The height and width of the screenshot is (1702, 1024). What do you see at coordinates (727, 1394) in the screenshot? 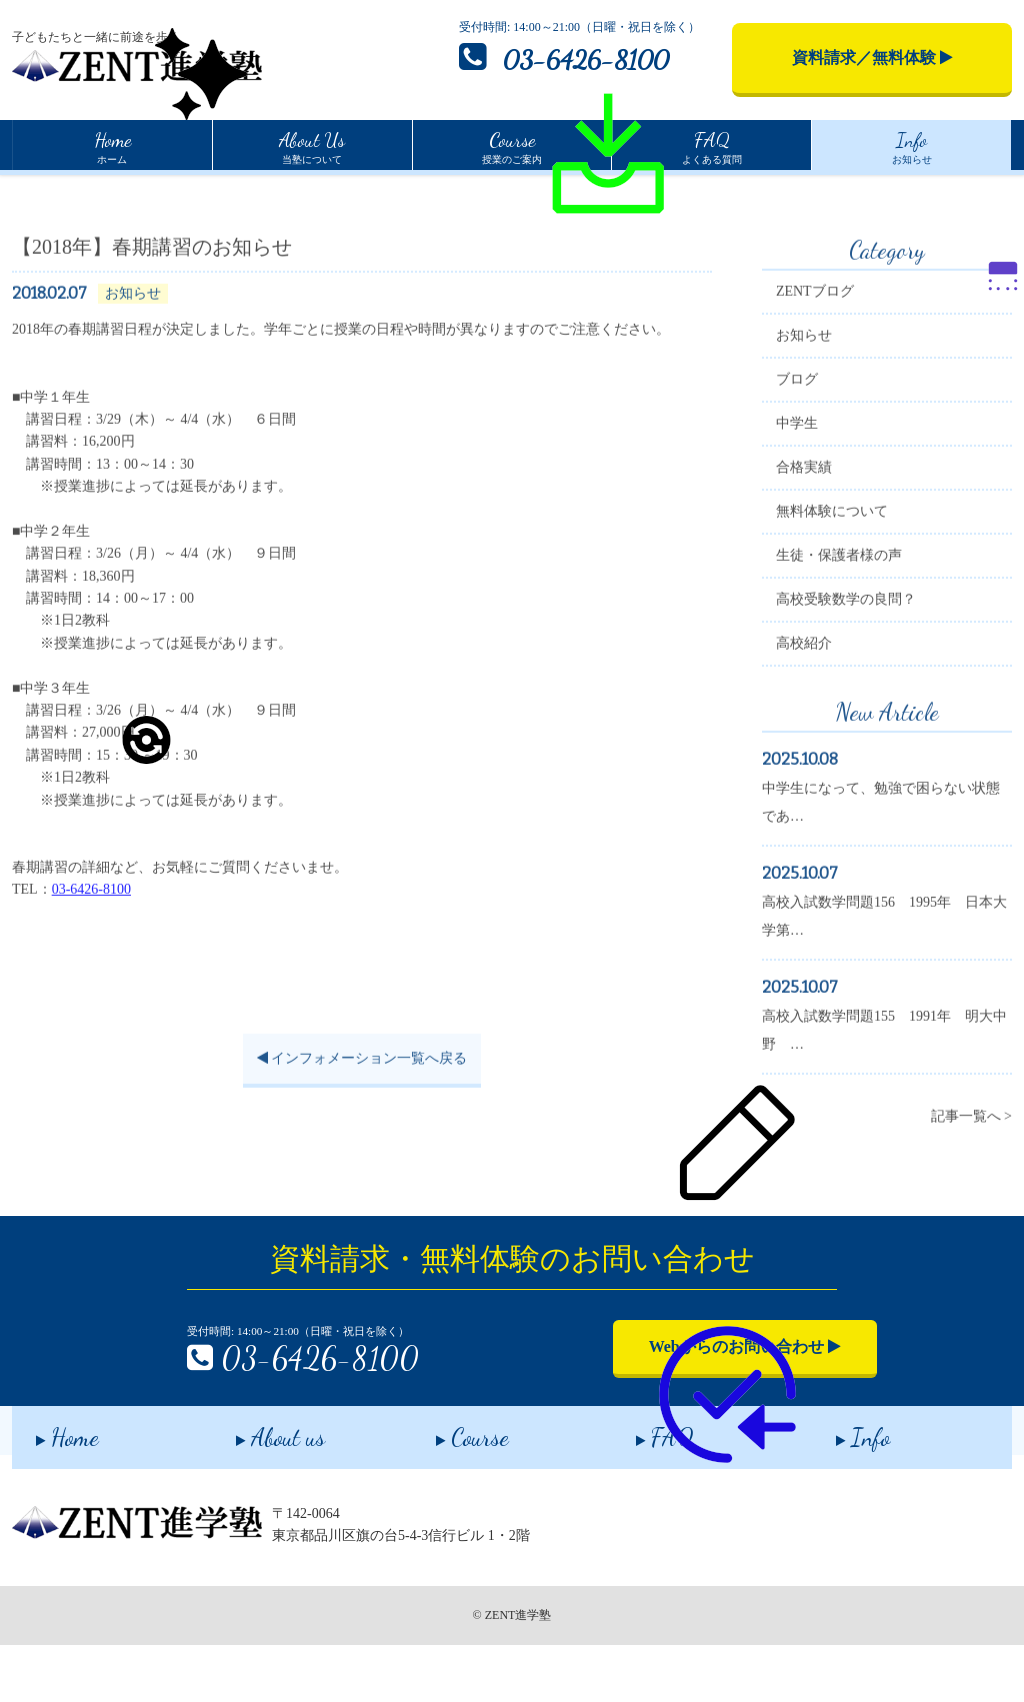
I see `indicates a tracked issue has been closed and completed` at bounding box center [727, 1394].